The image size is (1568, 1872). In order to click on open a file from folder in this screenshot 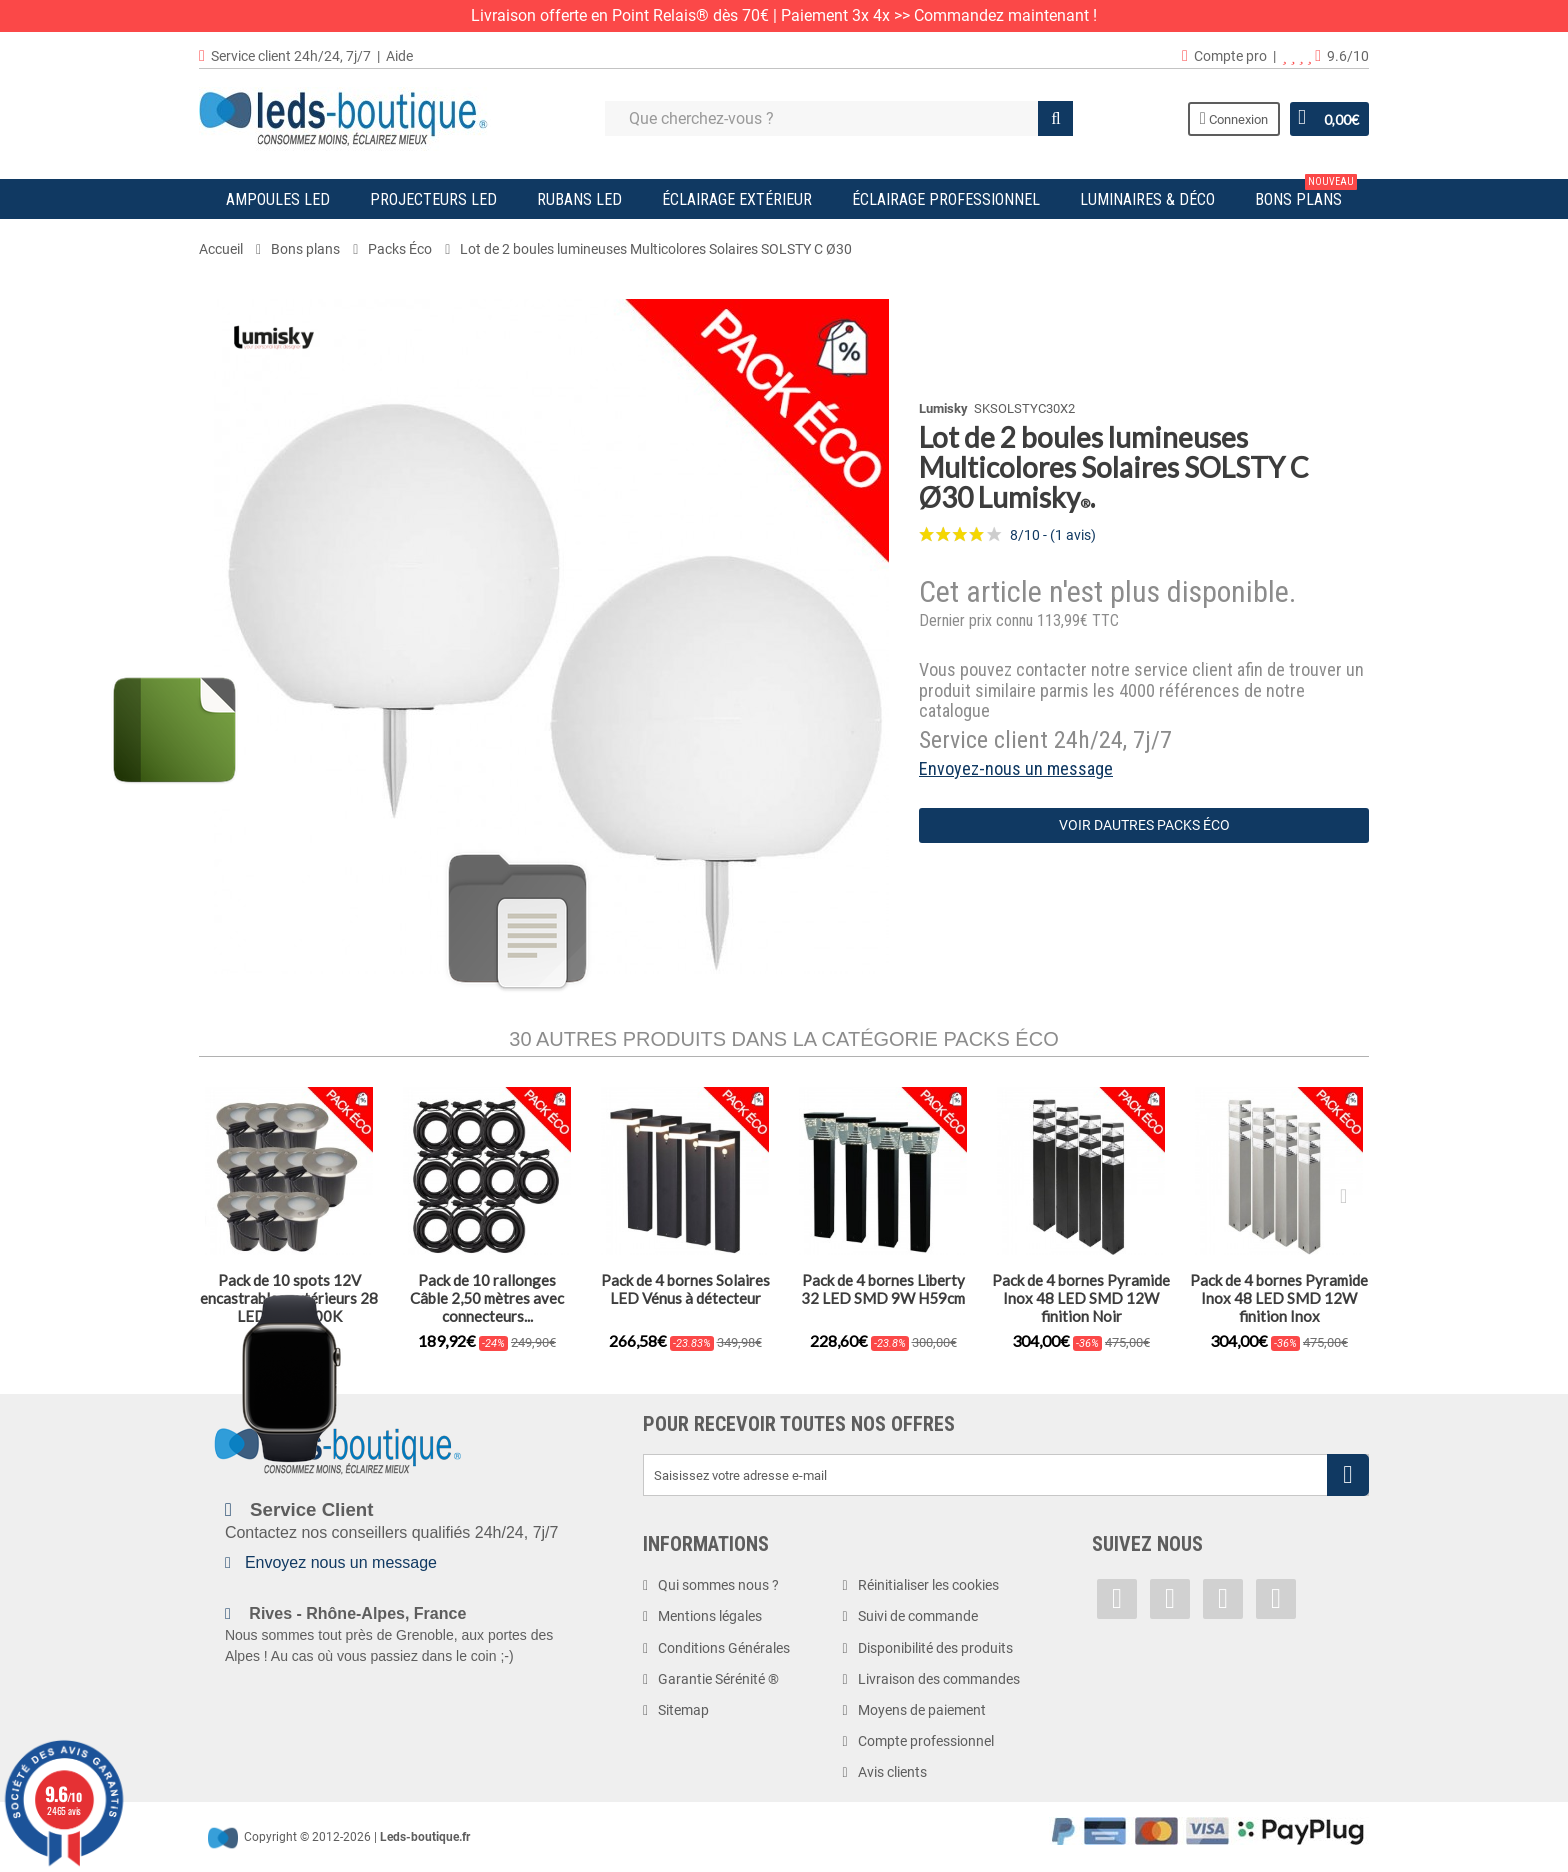, I will do `click(517, 918)`.